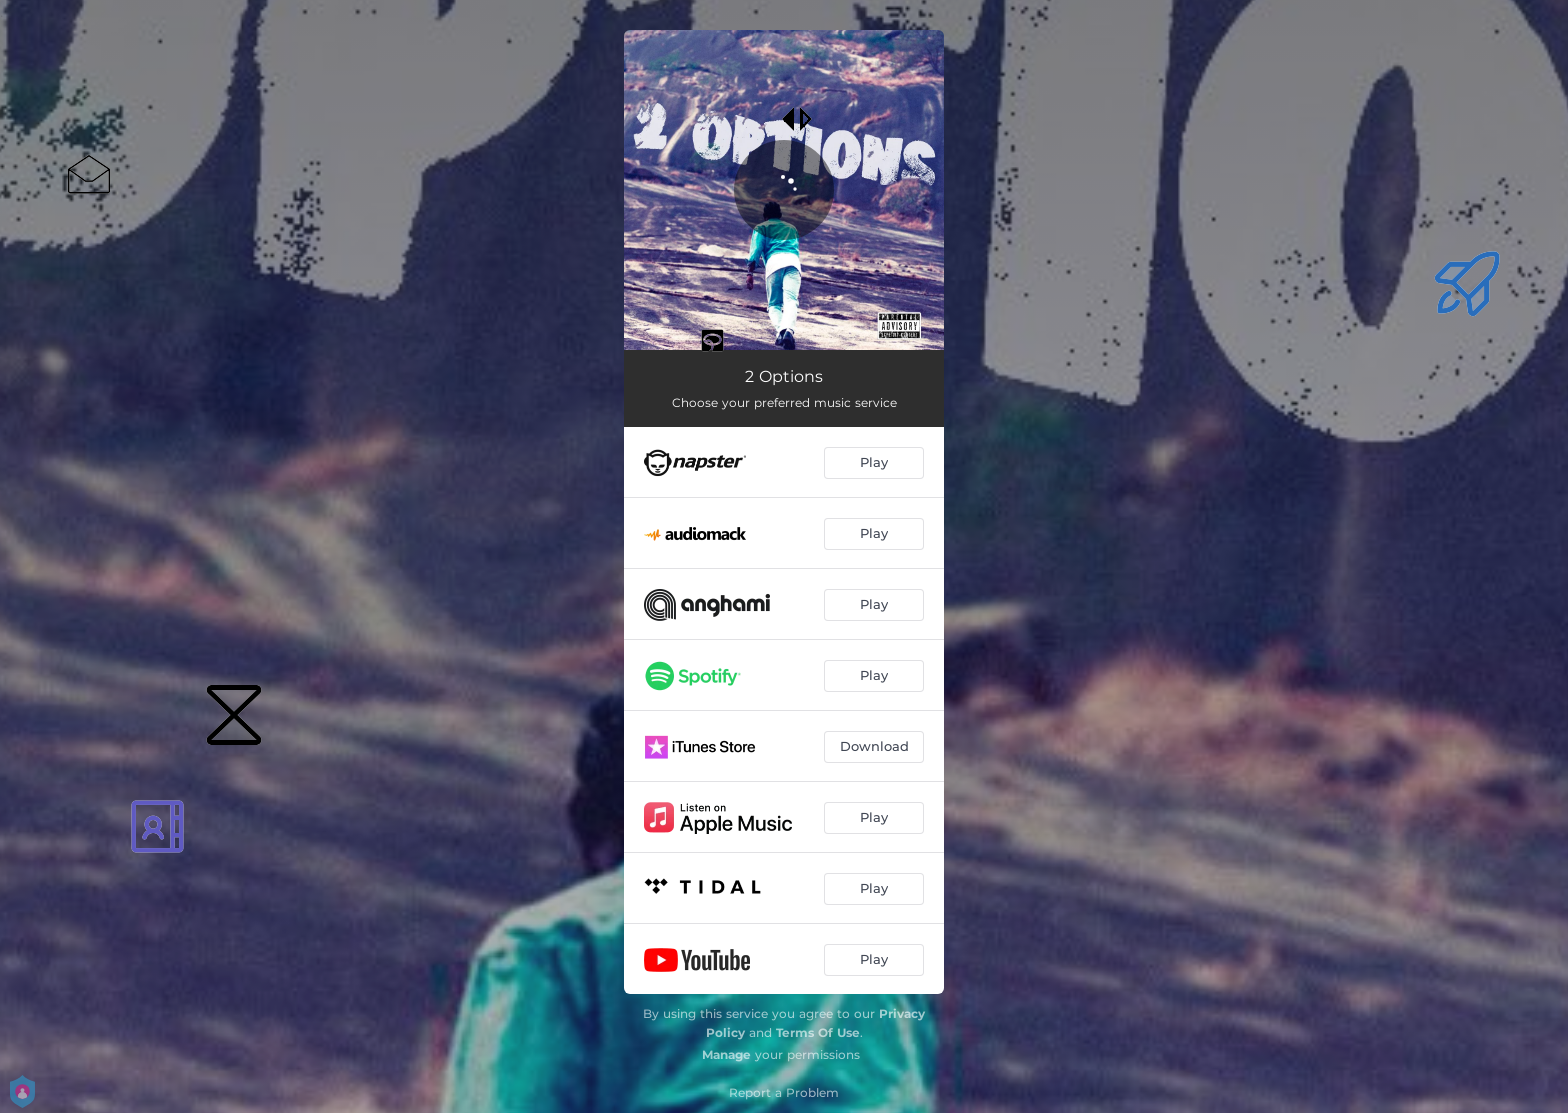 The image size is (1568, 1113). What do you see at coordinates (797, 119) in the screenshot?
I see `switch to the right panel or view` at bounding box center [797, 119].